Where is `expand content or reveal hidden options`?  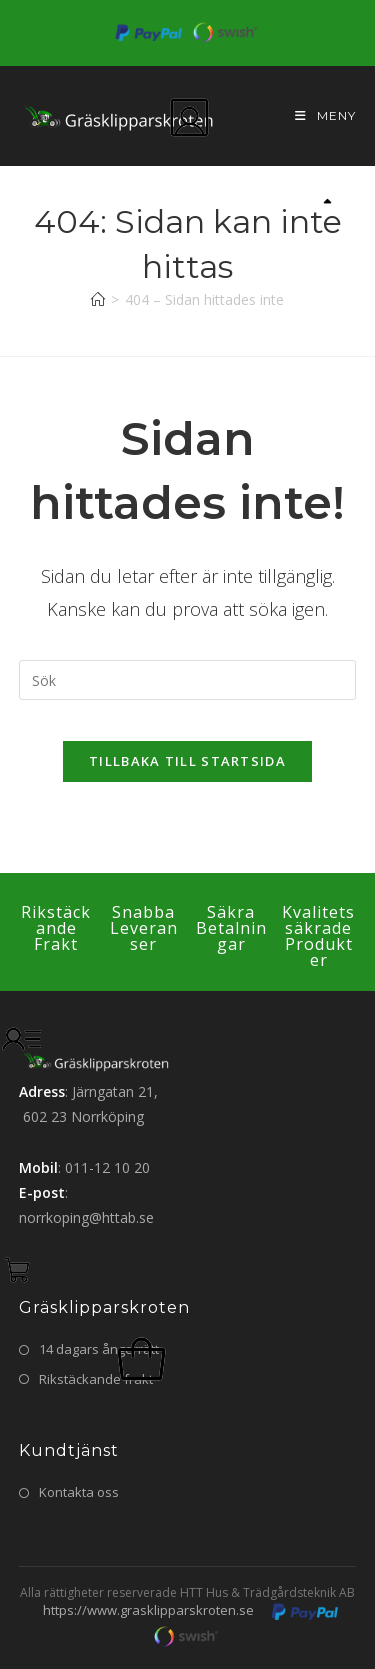 expand content or reveal hidden options is located at coordinates (327, 201).